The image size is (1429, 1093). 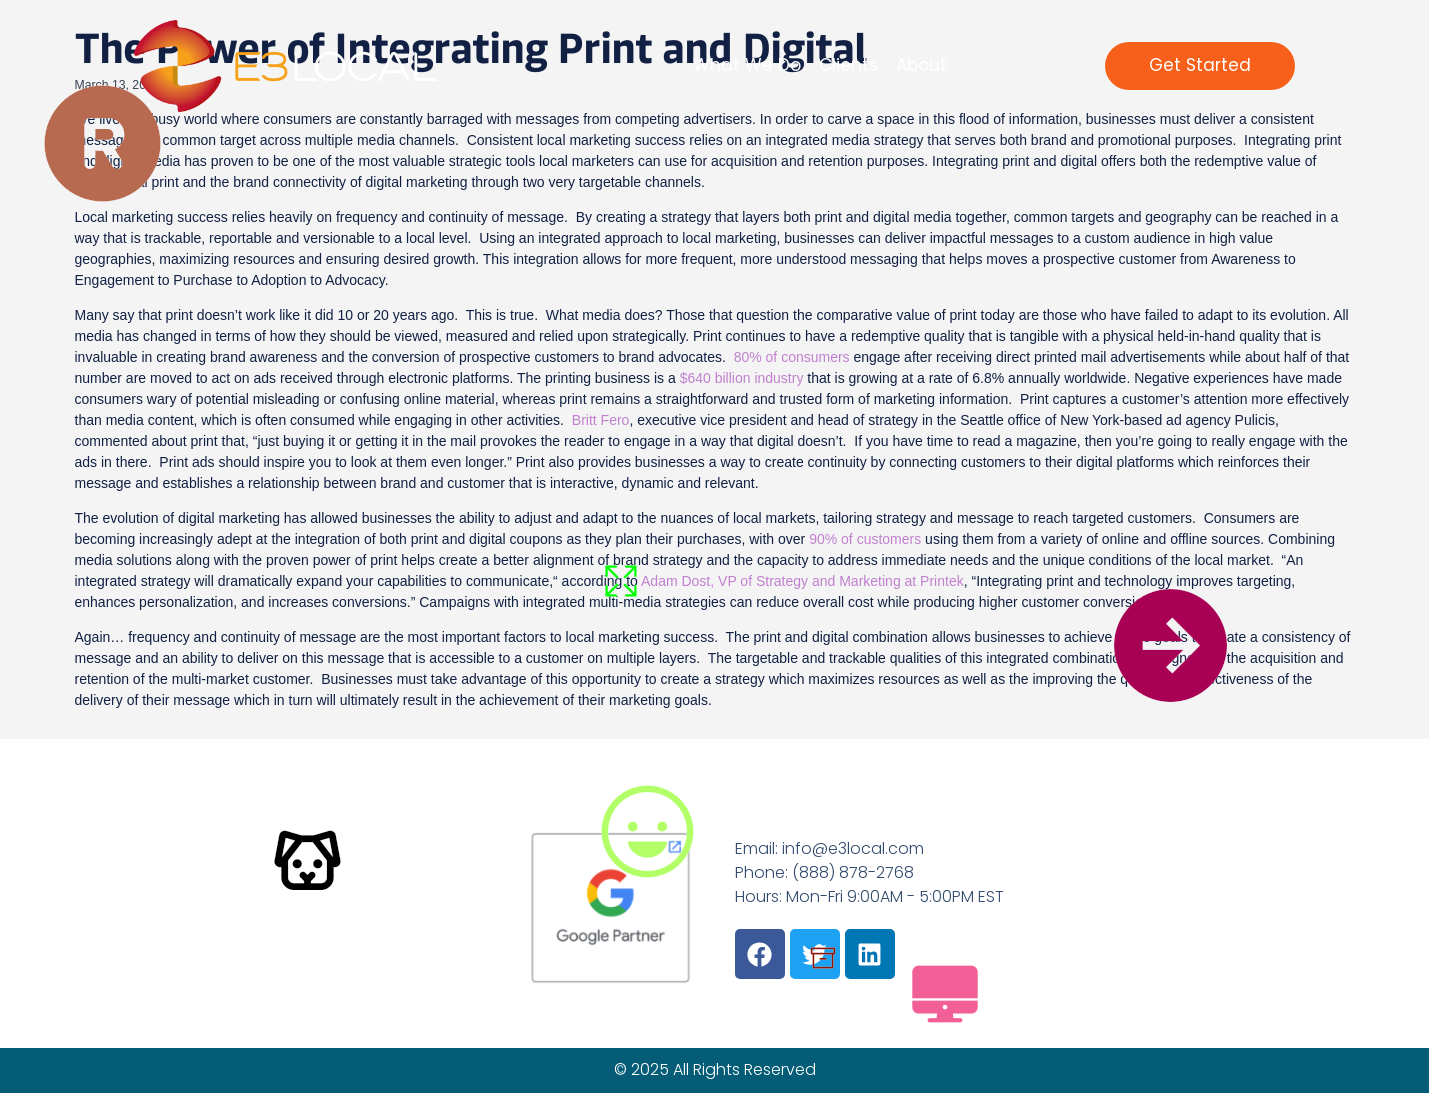 What do you see at coordinates (647, 831) in the screenshot?
I see `rate your experience positively` at bounding box center [647, 831].